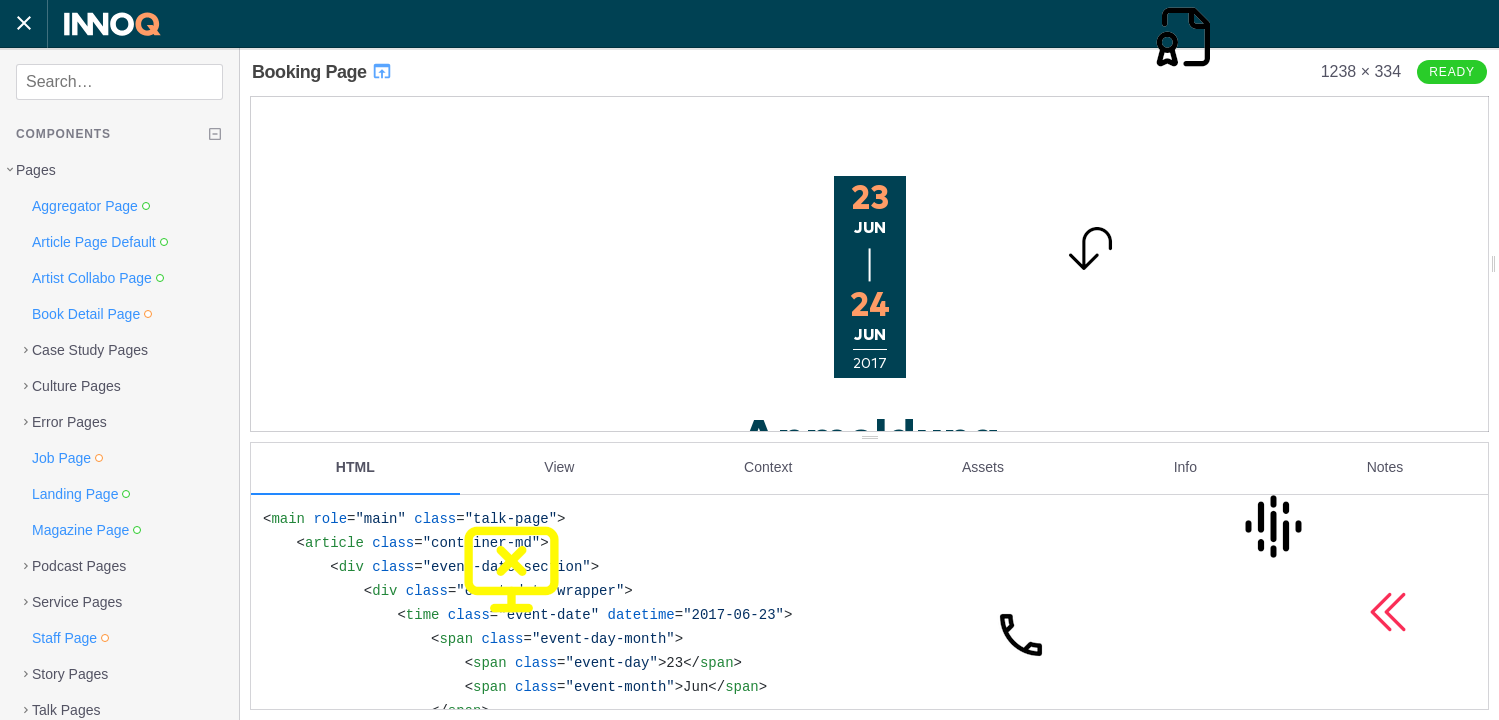 The width and height of the screenshot is (1499, 720). Describe the element at coordinates (1186, 37) in the screenshot. I see `view certified or official document` at that location.